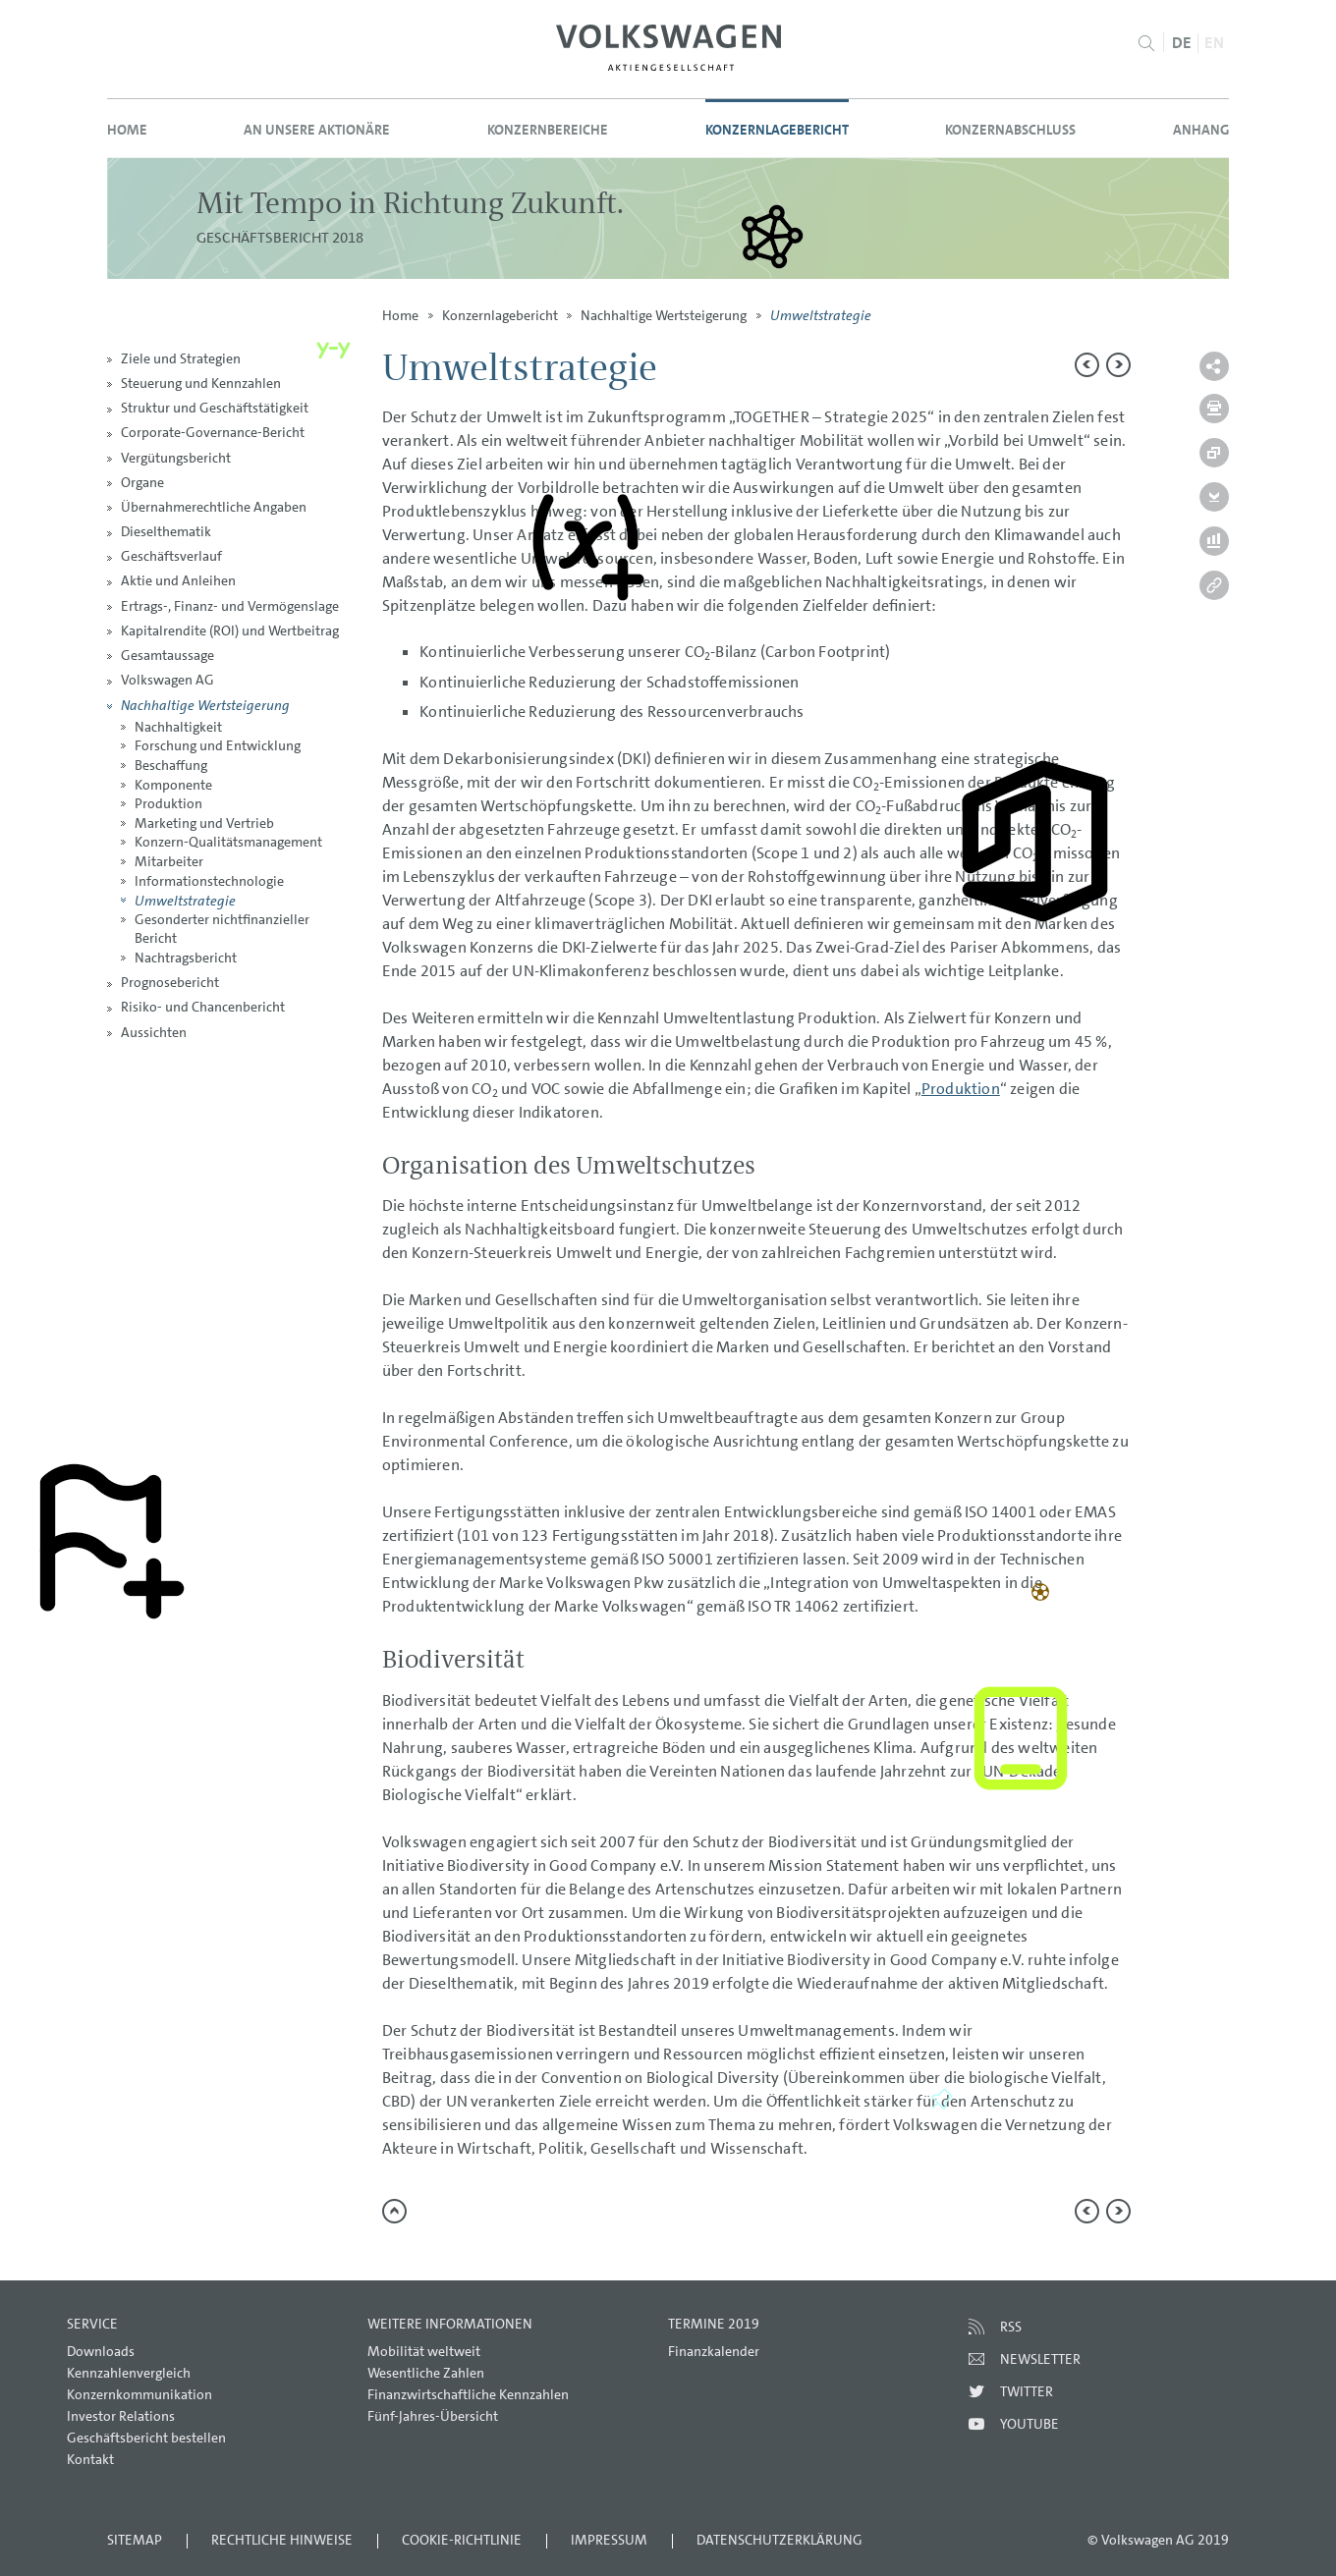 The height and width of the screenshot is (2576, 1336). I want to click on open Microsoft Office suite, so click(1034, 841).